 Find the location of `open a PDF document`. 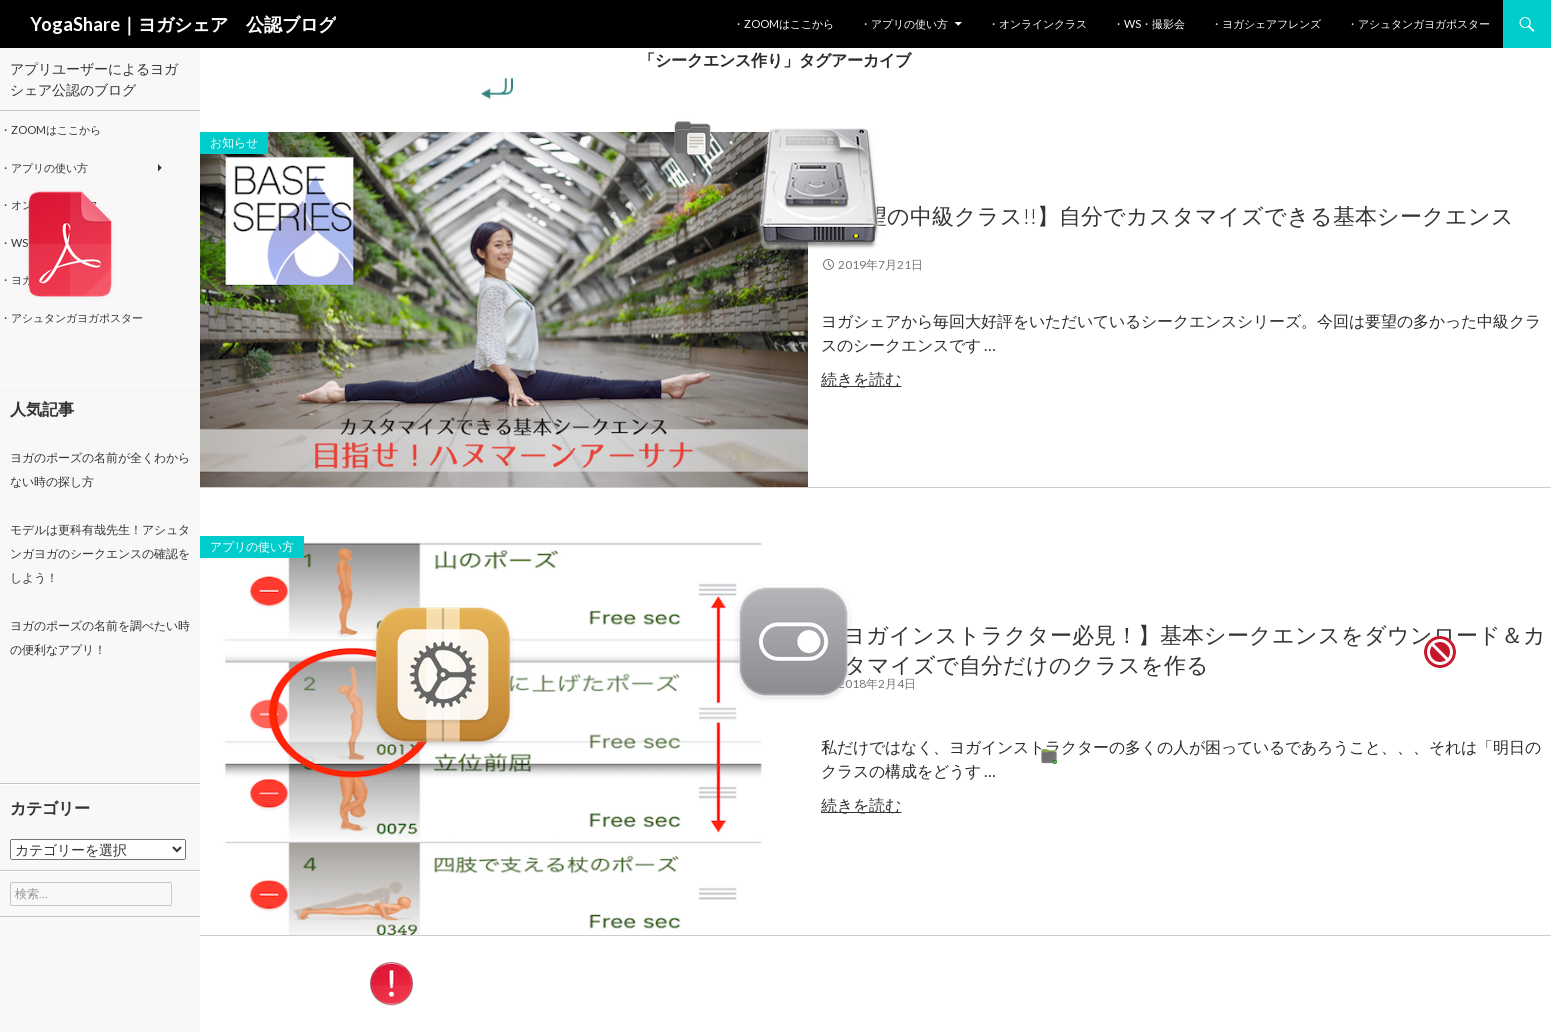

open a PDF document is located at coordinates (70, 244).